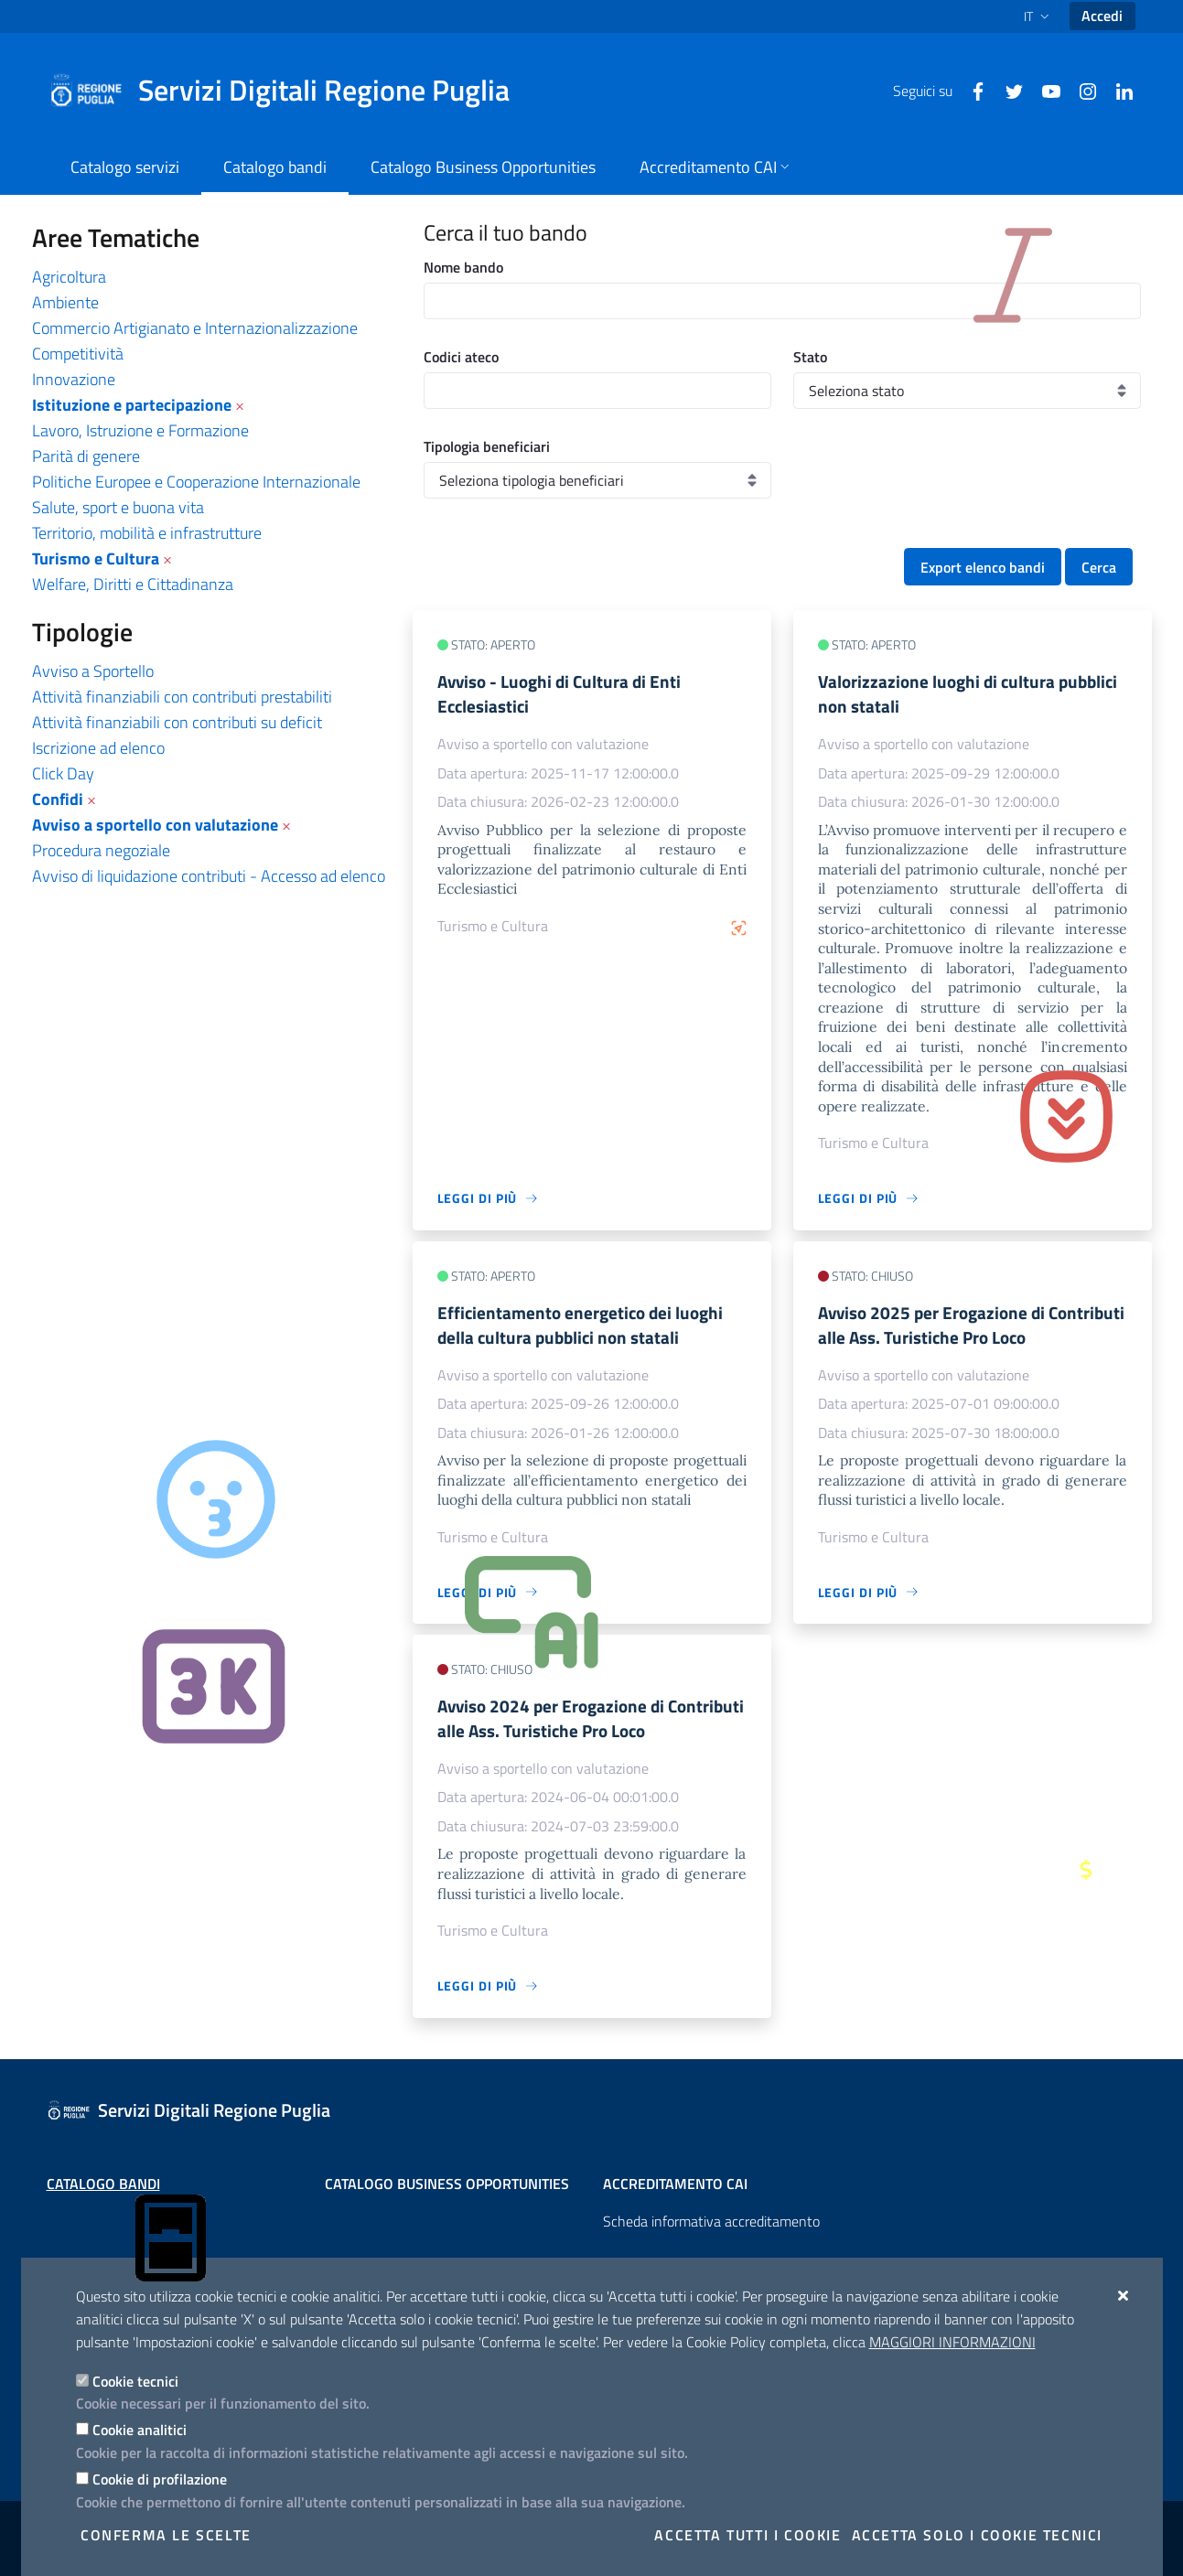 The width and height of the screenshot is (1183, 2576). Describe the element at coordinates (170, 2238) in the screenshot. I see `view window sensor status` at that location.